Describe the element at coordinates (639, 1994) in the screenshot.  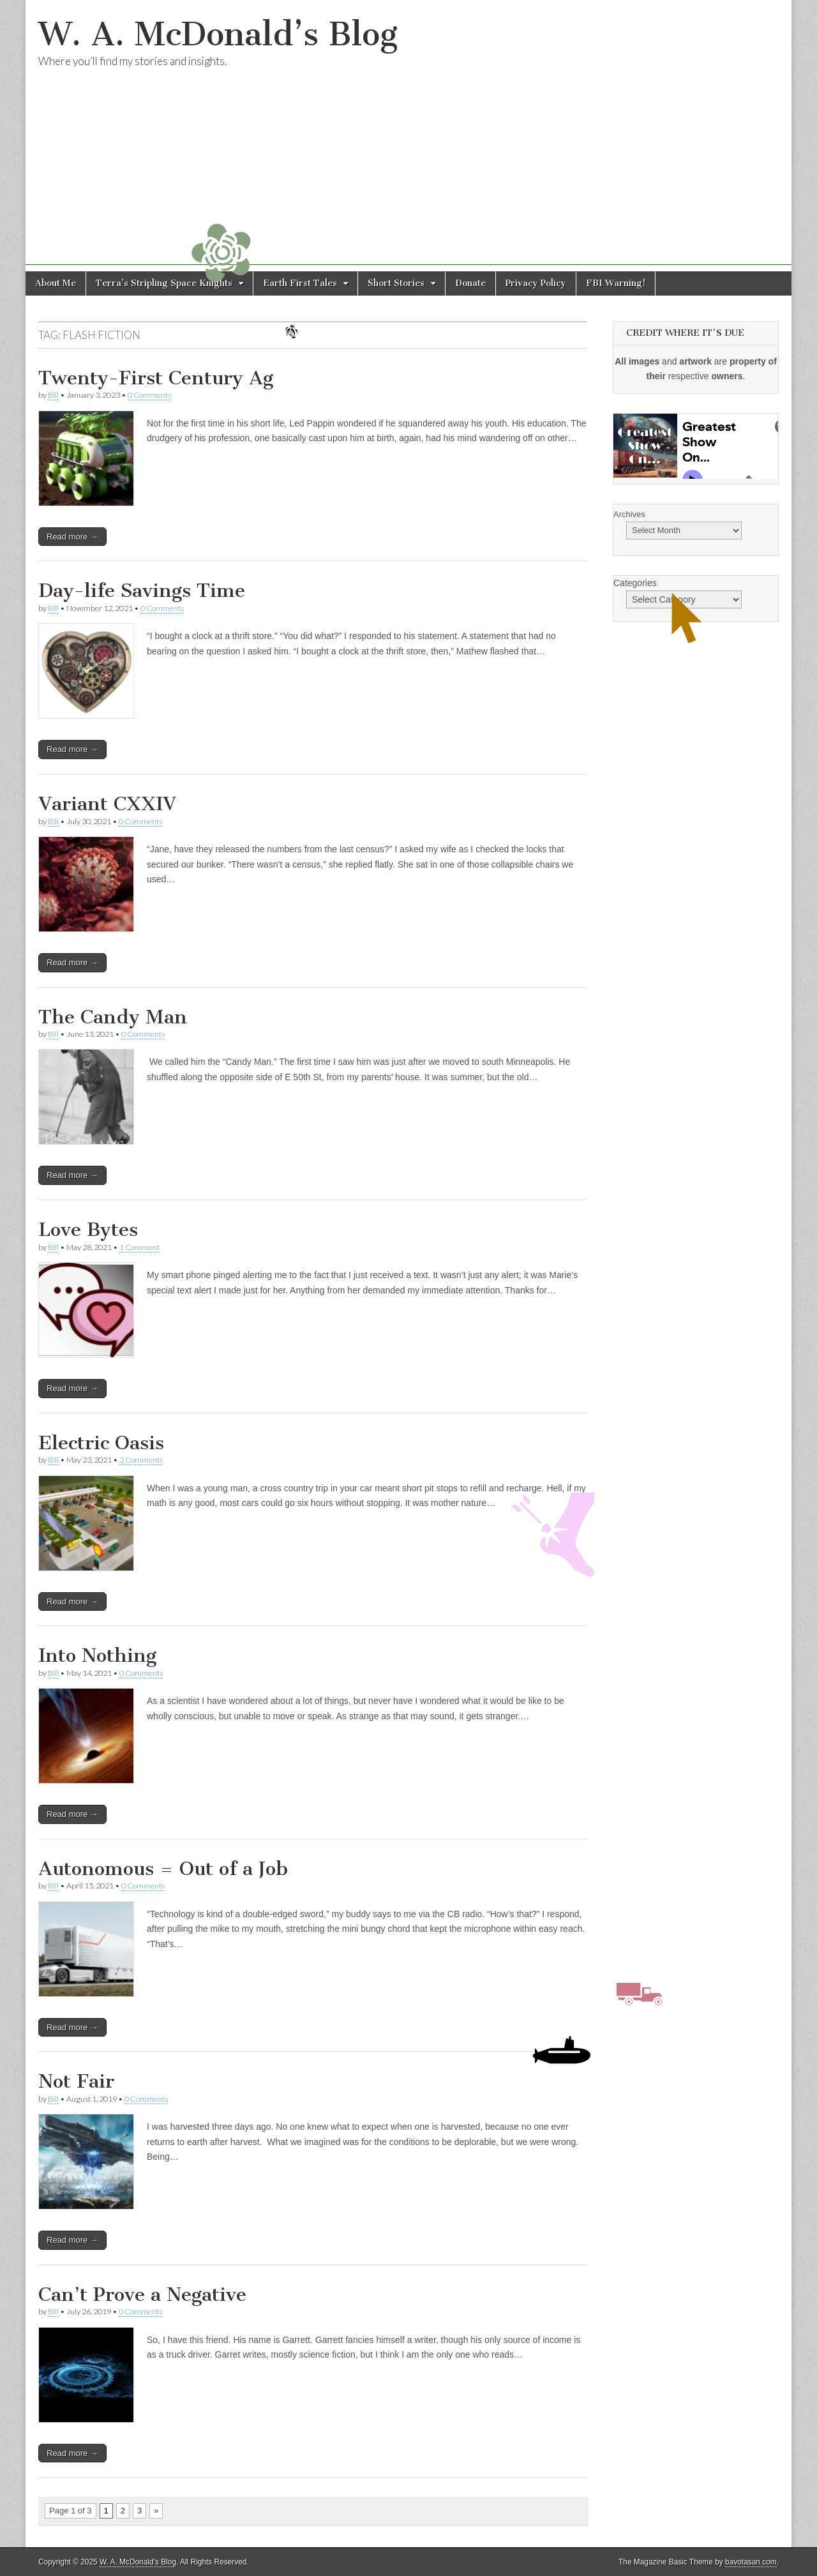
I see `indicates freight or cargo delivery` at that location.